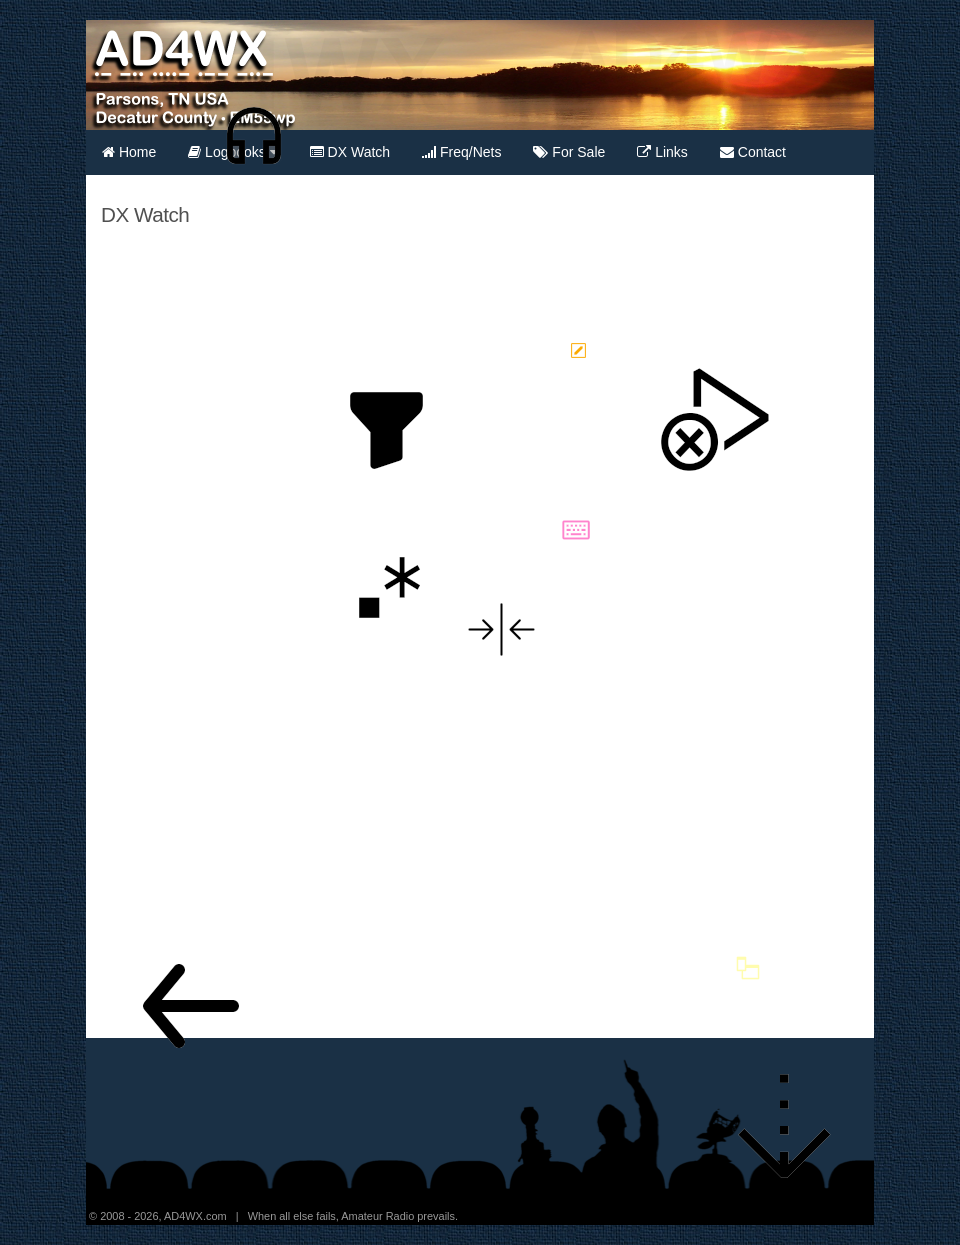 This screenshot has height=1245, width=960. I want to click on go back to the previous screen, so click(191, 1006).